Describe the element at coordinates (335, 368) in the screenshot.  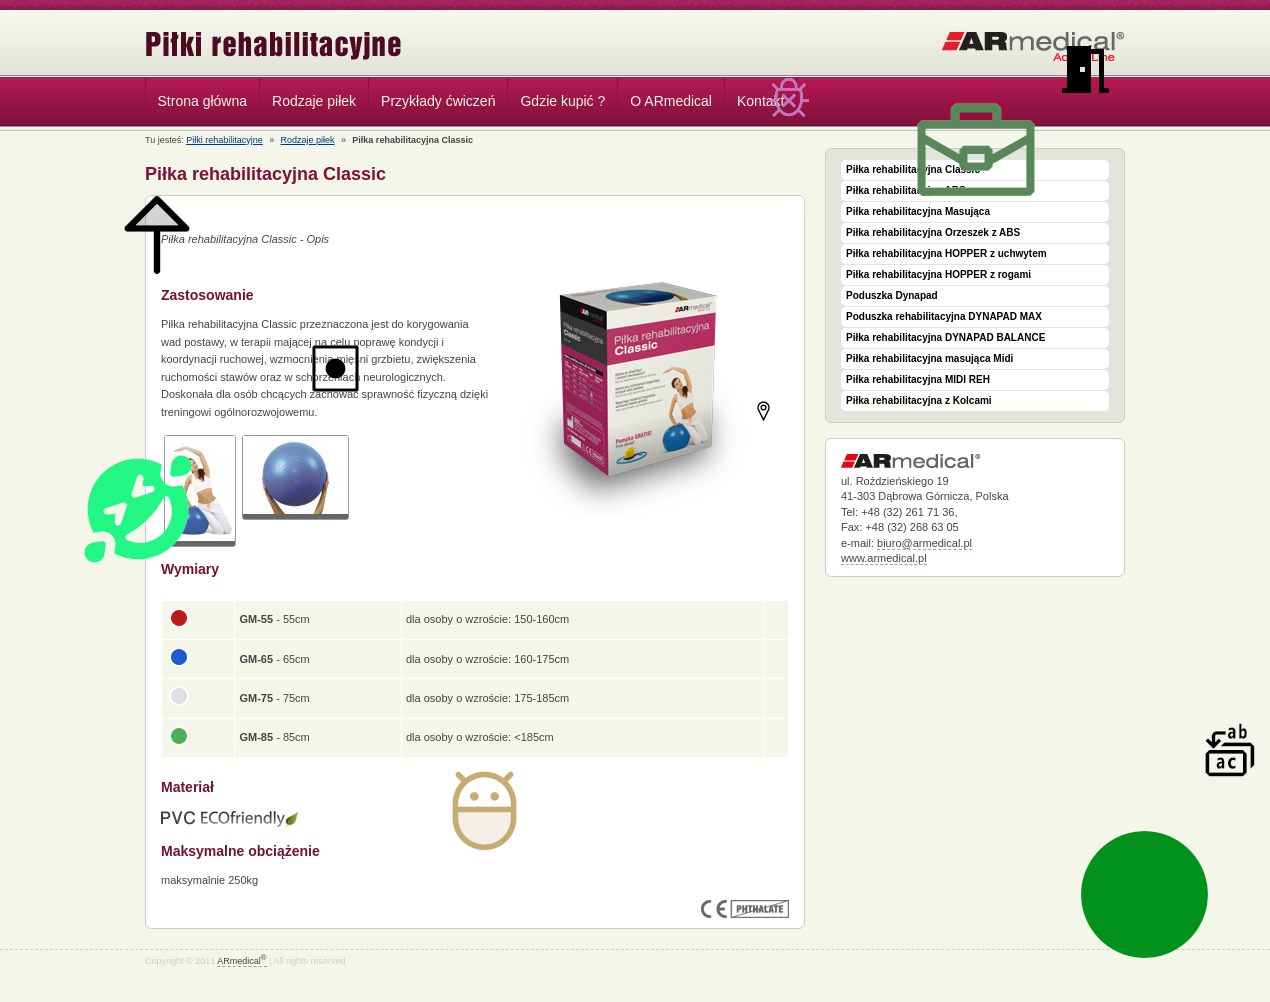
I see `indicates a file has been modified` at that location.